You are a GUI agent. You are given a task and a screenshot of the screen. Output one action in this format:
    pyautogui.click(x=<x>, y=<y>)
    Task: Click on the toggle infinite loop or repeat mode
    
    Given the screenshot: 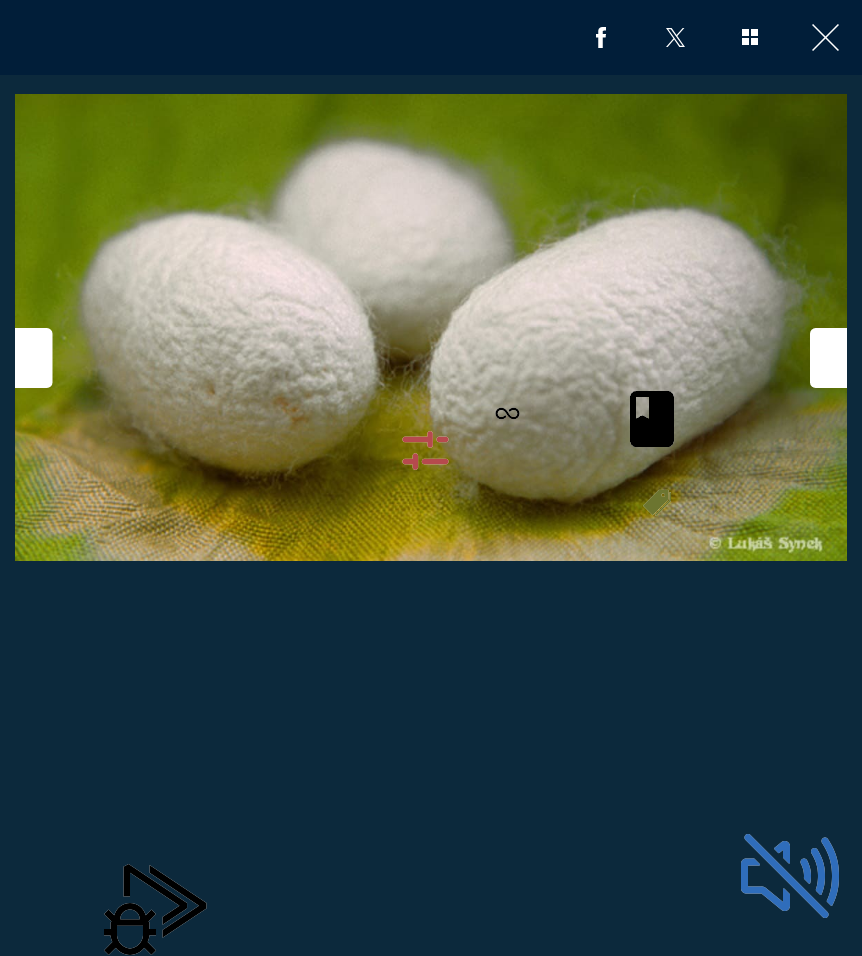 What is the action you would take?
    pyautogui.click(x=507, y=413)
    